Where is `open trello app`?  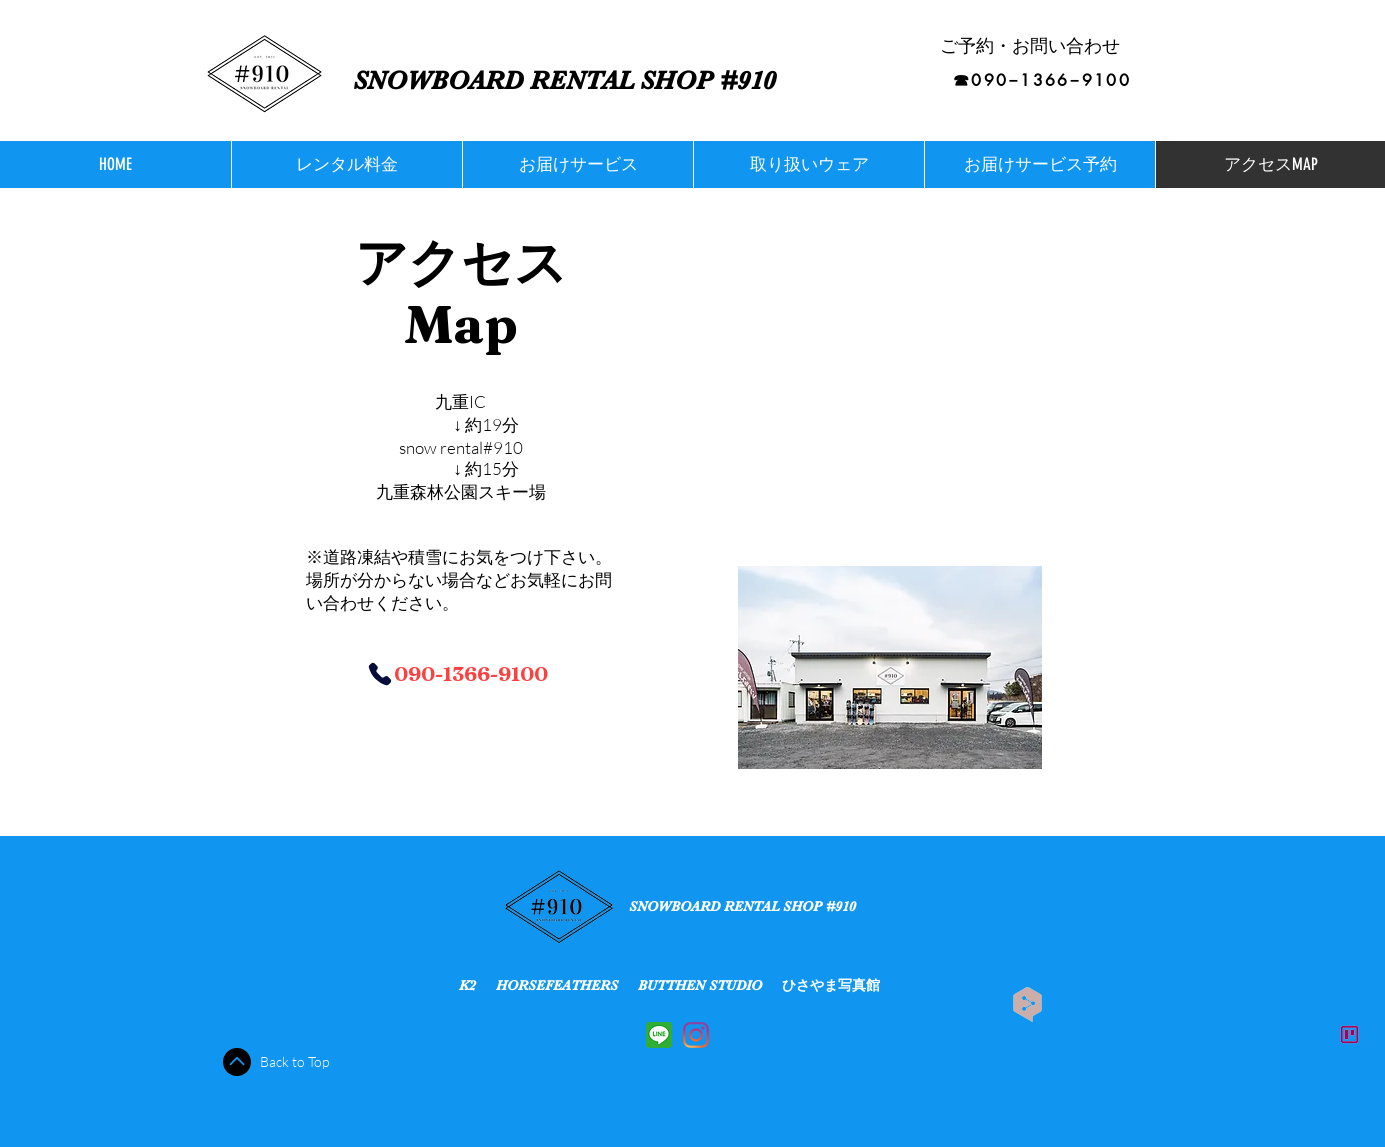 open trello app is located at coordinates (1349, 1034).